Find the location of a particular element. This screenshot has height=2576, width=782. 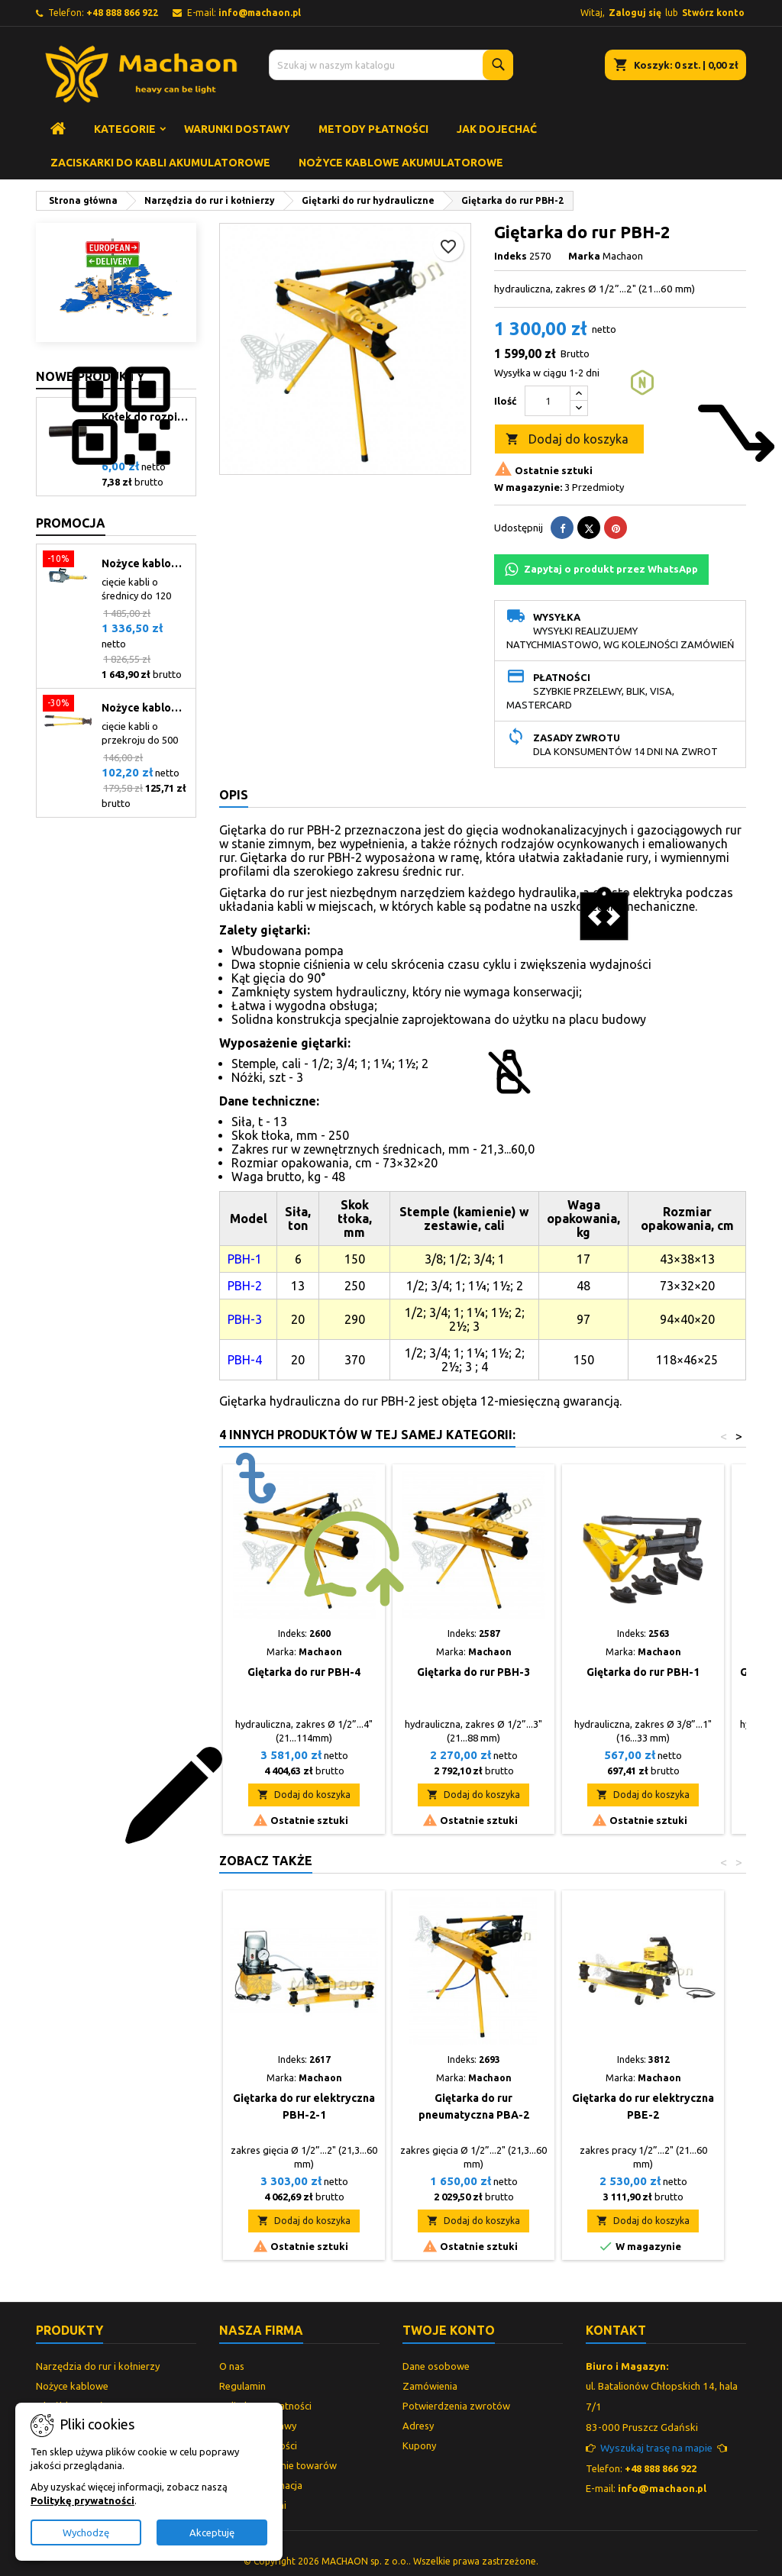

view integration or embed code is located at coordinates (604, 916).